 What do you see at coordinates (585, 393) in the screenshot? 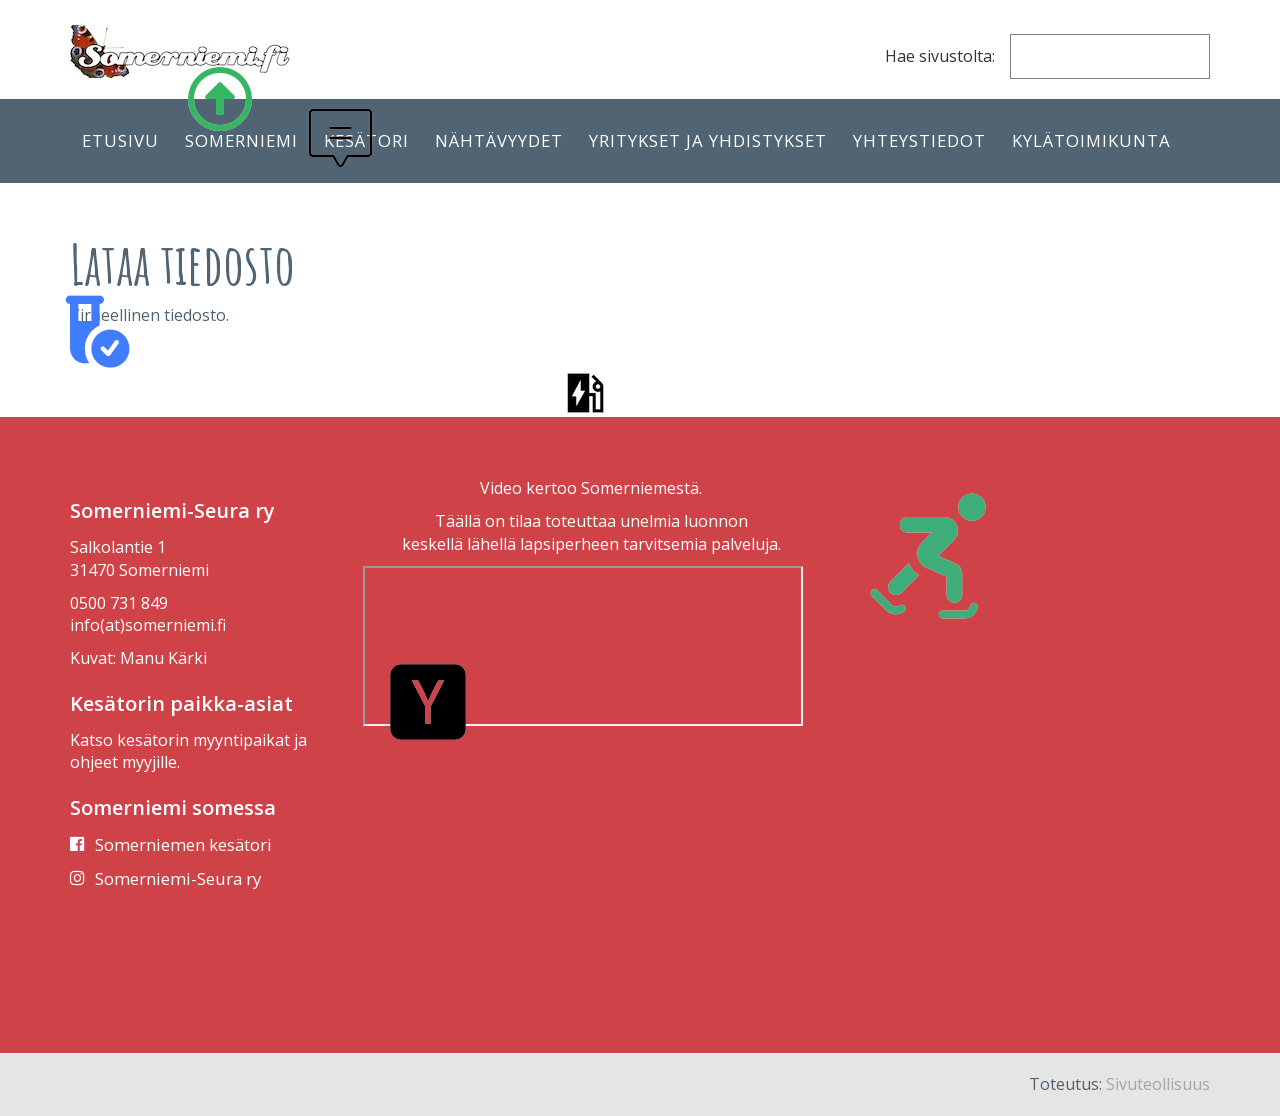
I see `find nearby electric vehicle charging stations` at bounding box center [585, 393].